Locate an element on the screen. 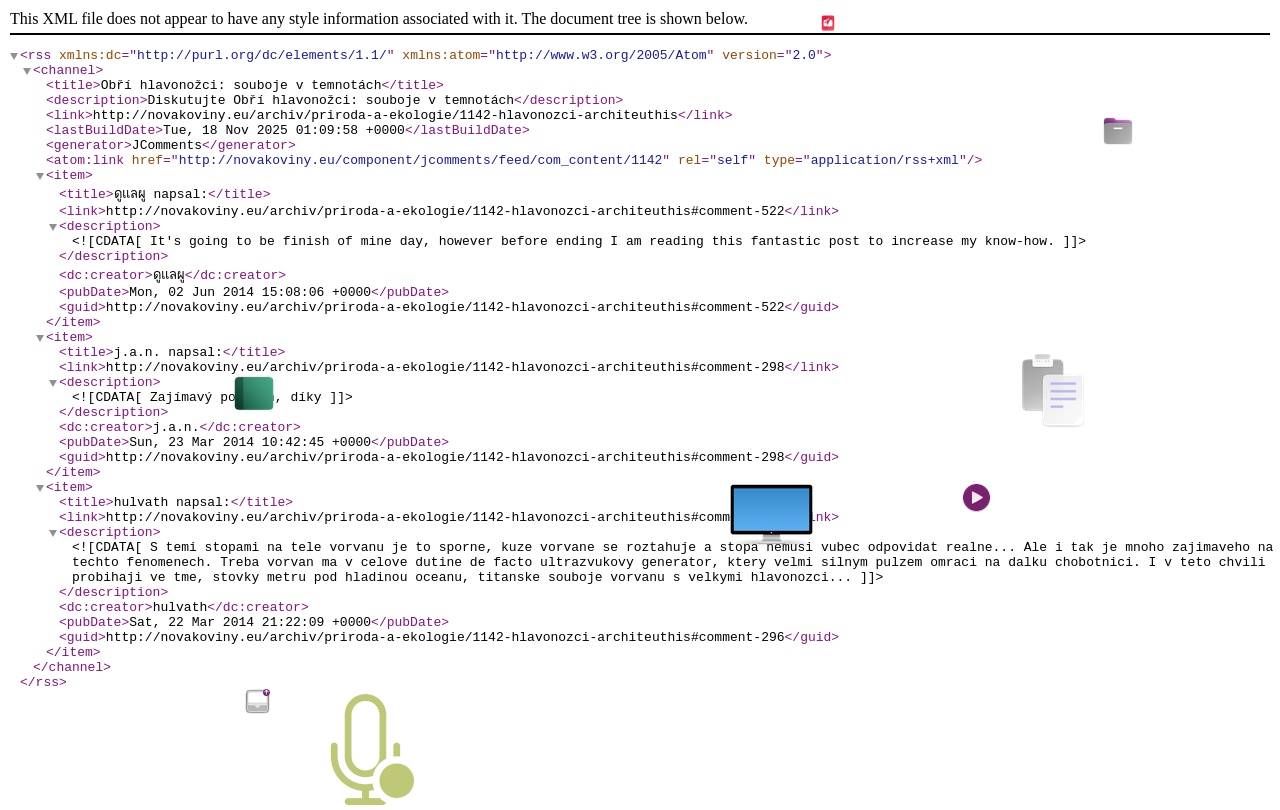  open sound recorder app is located at coordinates (365, 749).